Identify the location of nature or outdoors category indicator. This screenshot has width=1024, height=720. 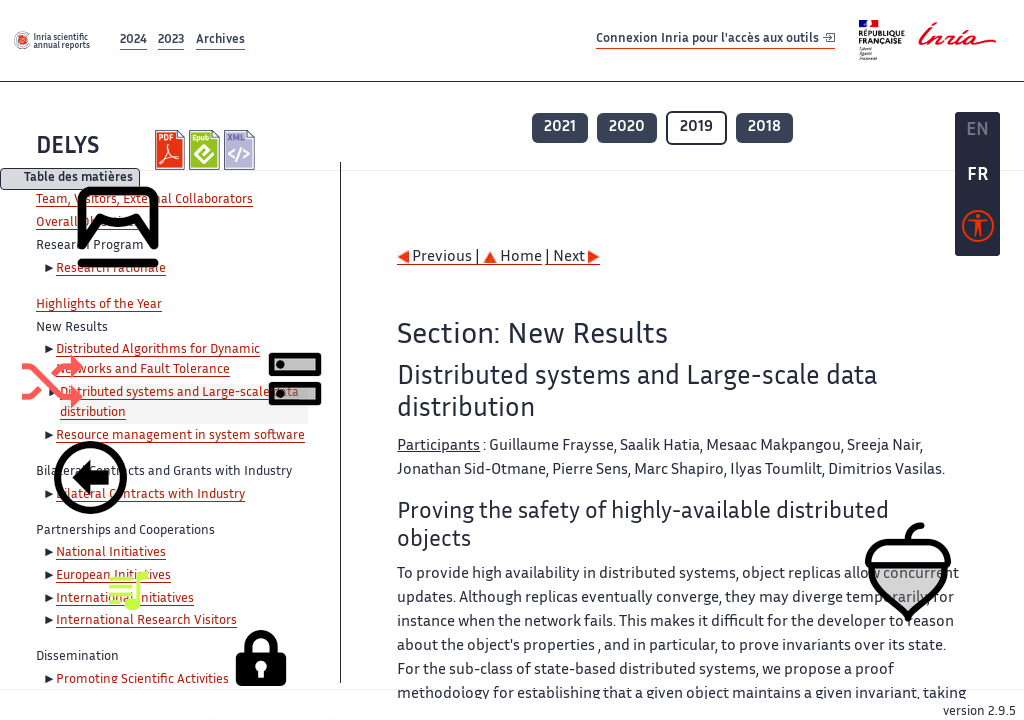
(908, 572).